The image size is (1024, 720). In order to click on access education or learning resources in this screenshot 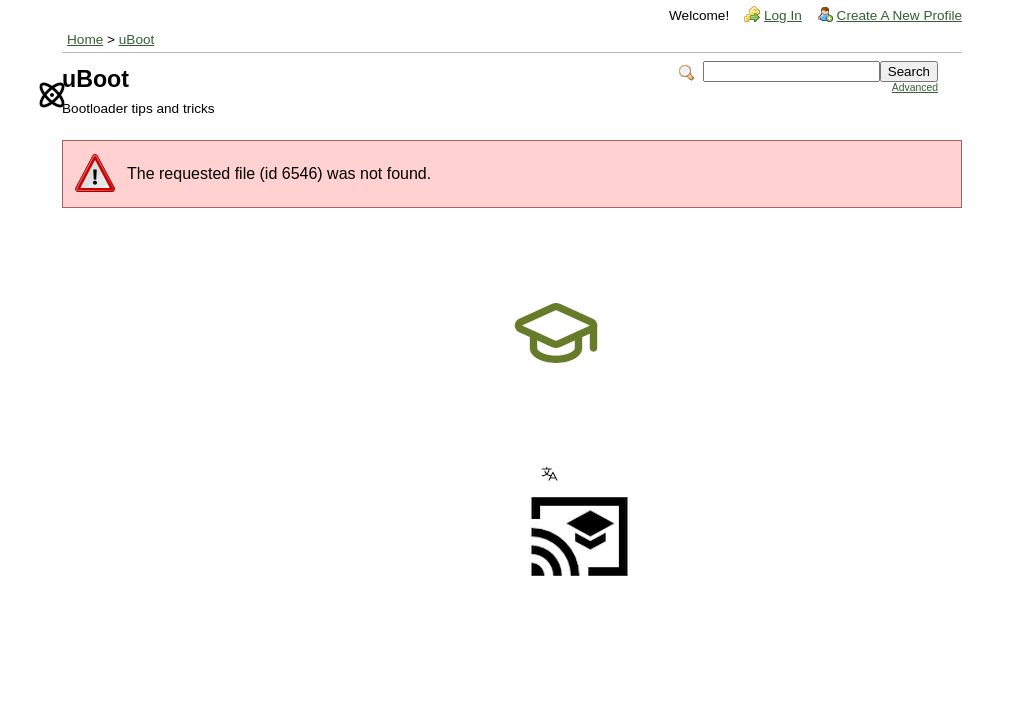, I will do `click(556, 333)`.